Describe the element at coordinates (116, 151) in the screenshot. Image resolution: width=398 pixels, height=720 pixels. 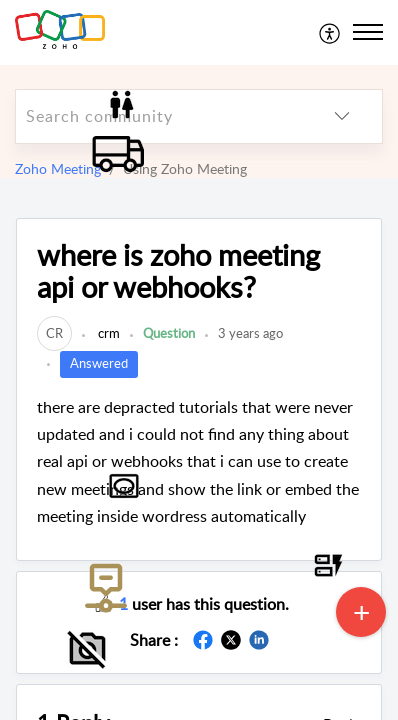
I see `track your delivery status` at that location.